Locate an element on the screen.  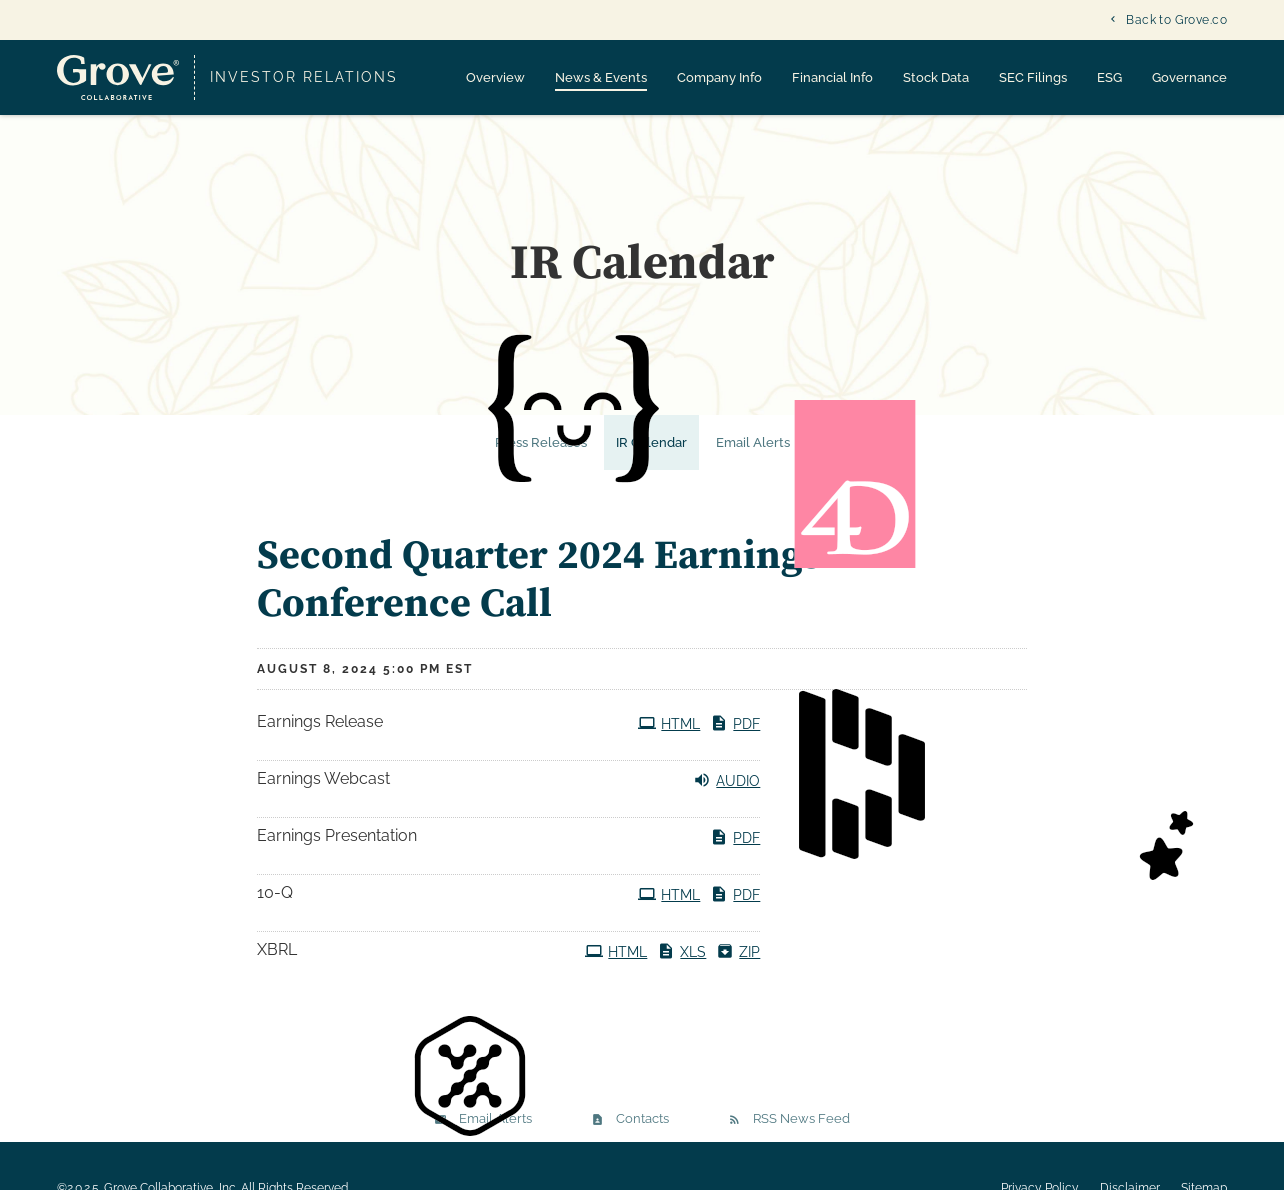
open Anki flashcard application is located at coordinates (1166, 845).